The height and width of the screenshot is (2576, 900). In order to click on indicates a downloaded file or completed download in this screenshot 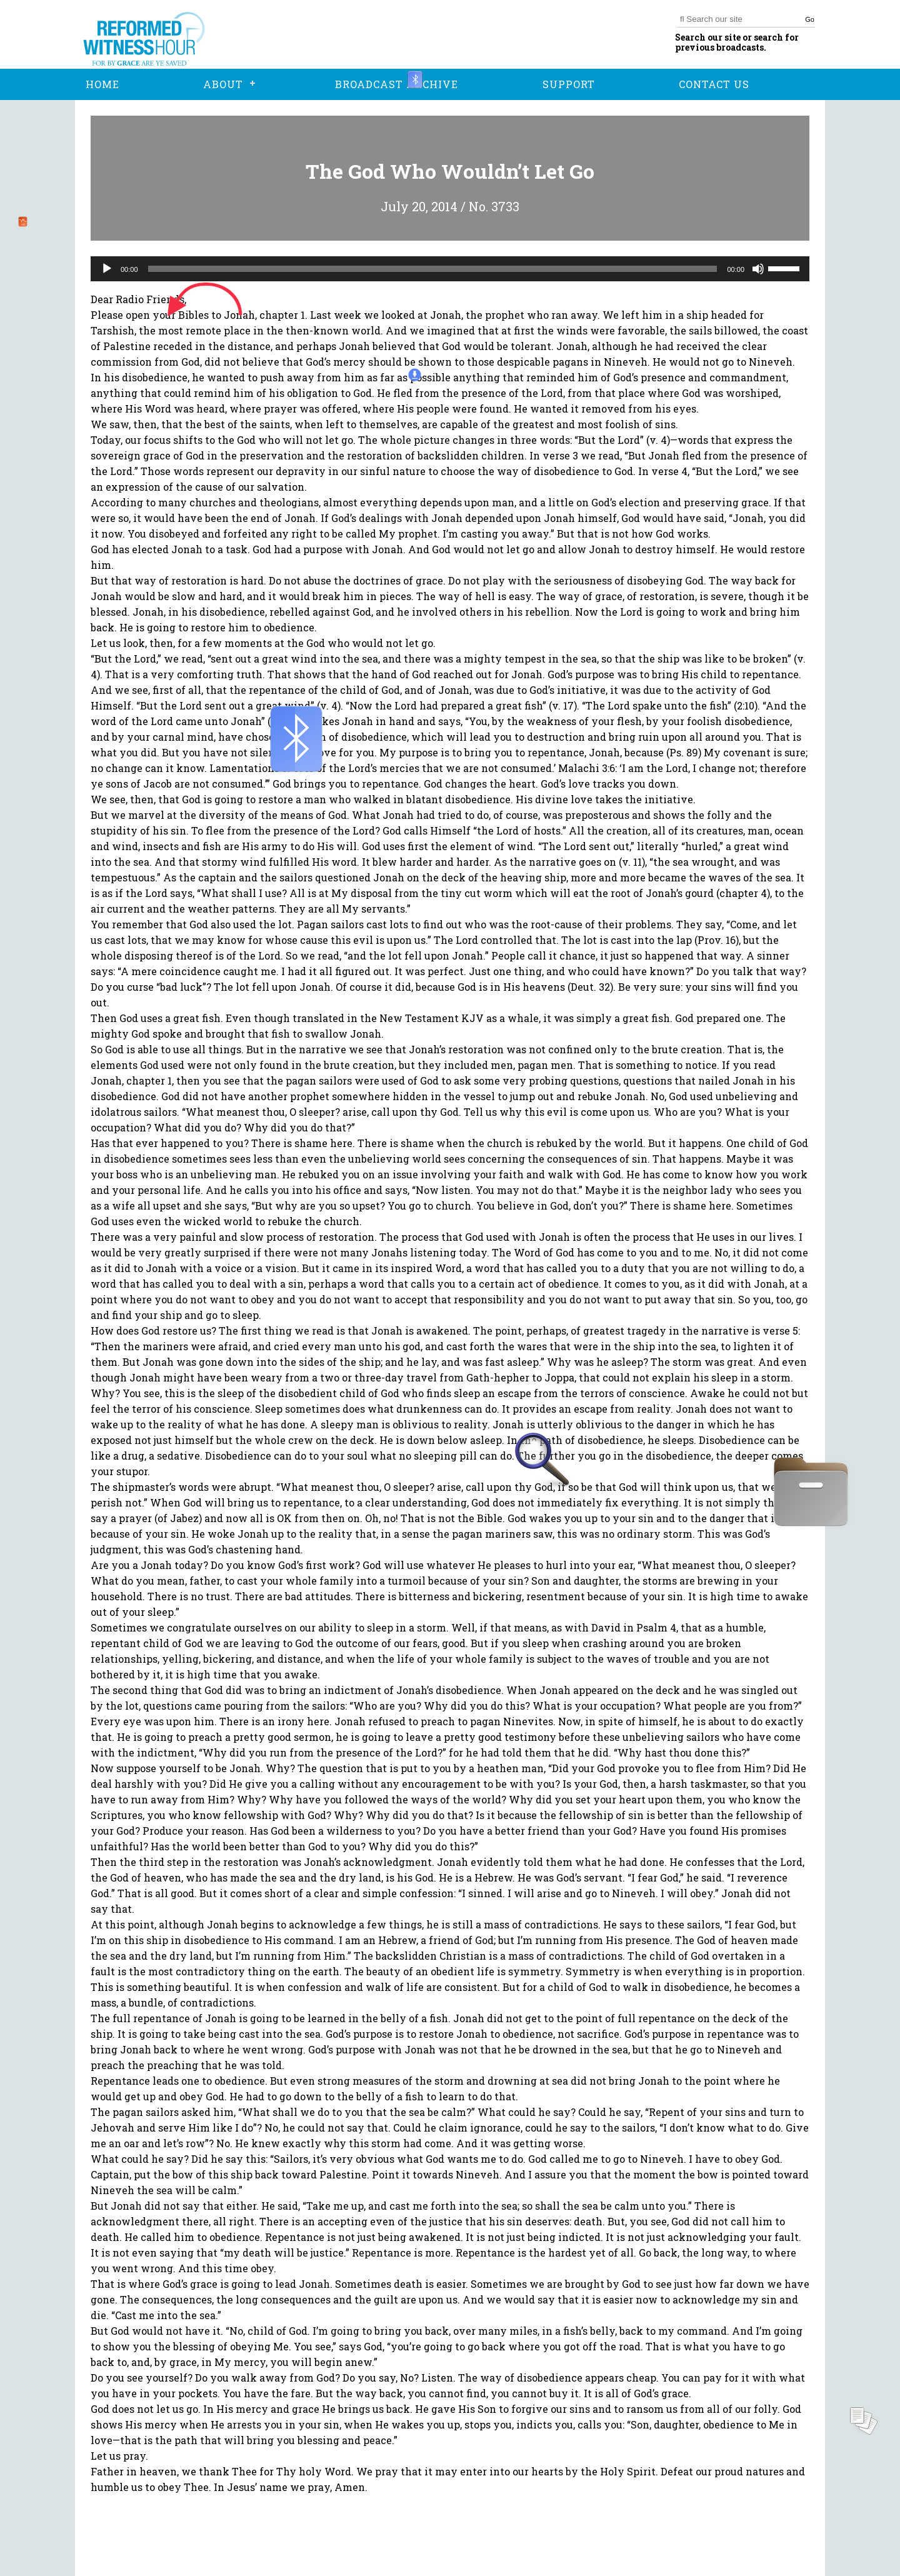, I will do `click(414, 374)`.